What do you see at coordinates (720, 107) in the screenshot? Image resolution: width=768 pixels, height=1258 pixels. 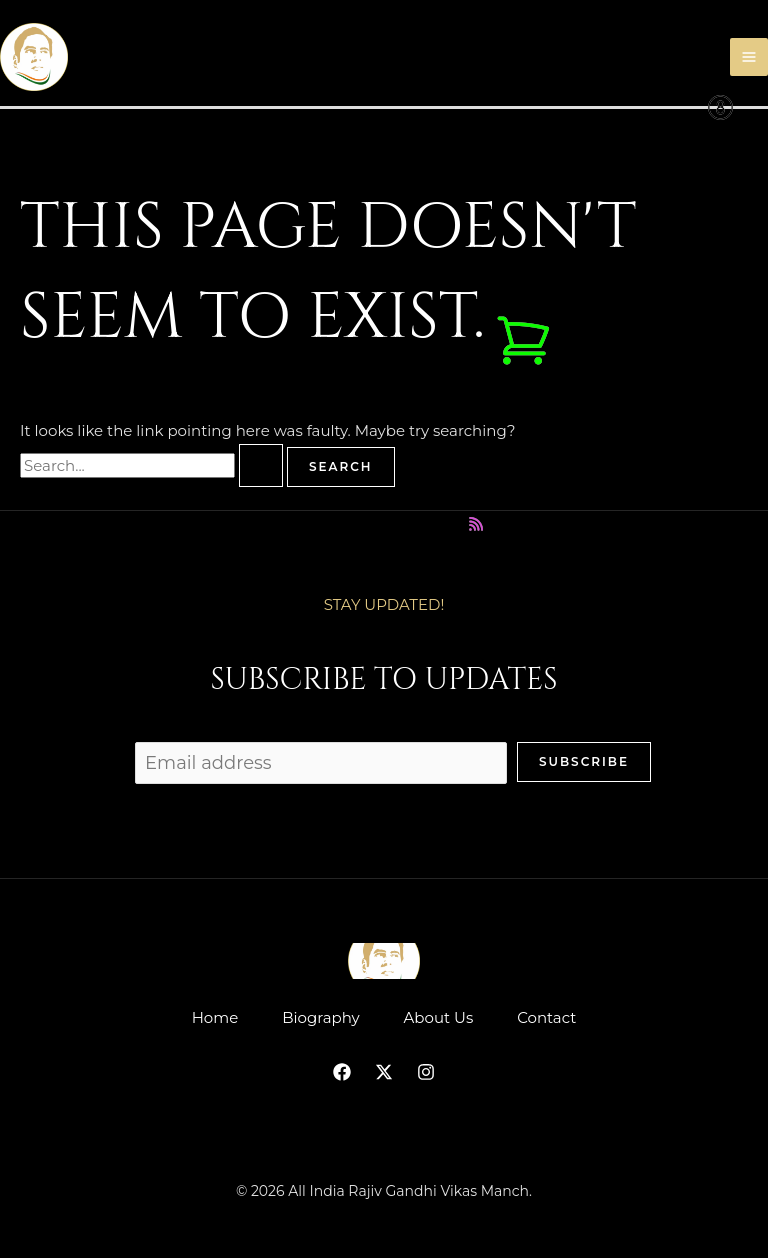 I see `indicates step 8 in a multi-step process` at bounding box center [720, 107].